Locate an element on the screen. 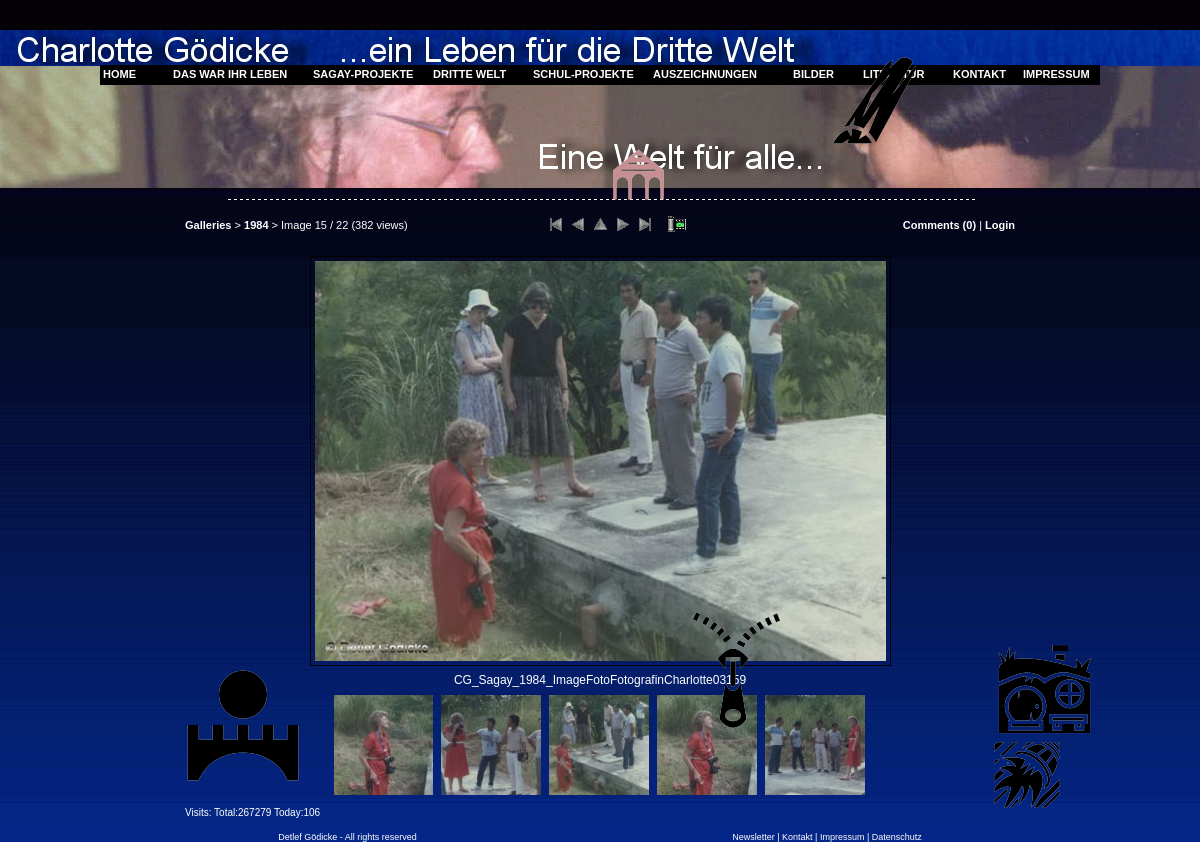 The image size is (1200, 842). compress or zip files together is located at coordinates (733, 671).